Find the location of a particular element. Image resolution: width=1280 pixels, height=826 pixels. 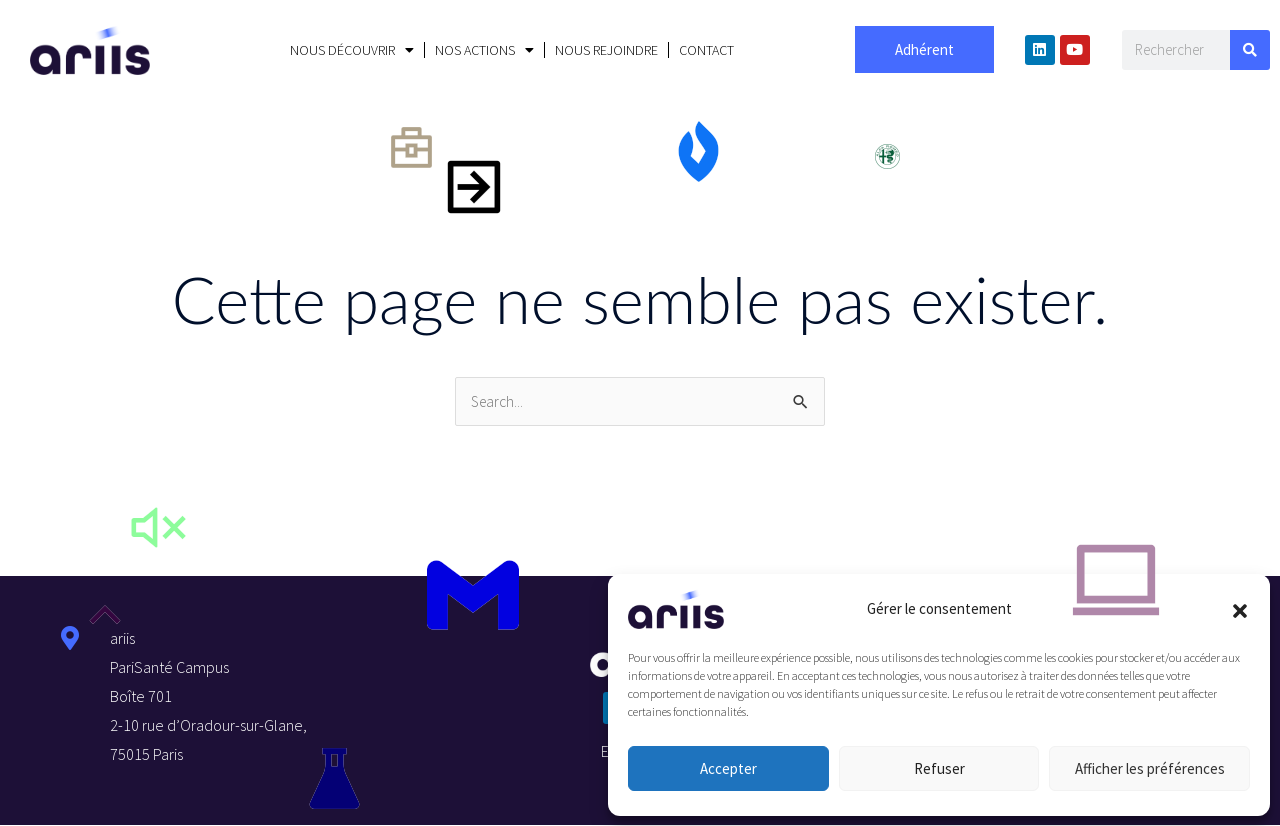

view on macbook or laptop device is located at coordinates (1116, 580).